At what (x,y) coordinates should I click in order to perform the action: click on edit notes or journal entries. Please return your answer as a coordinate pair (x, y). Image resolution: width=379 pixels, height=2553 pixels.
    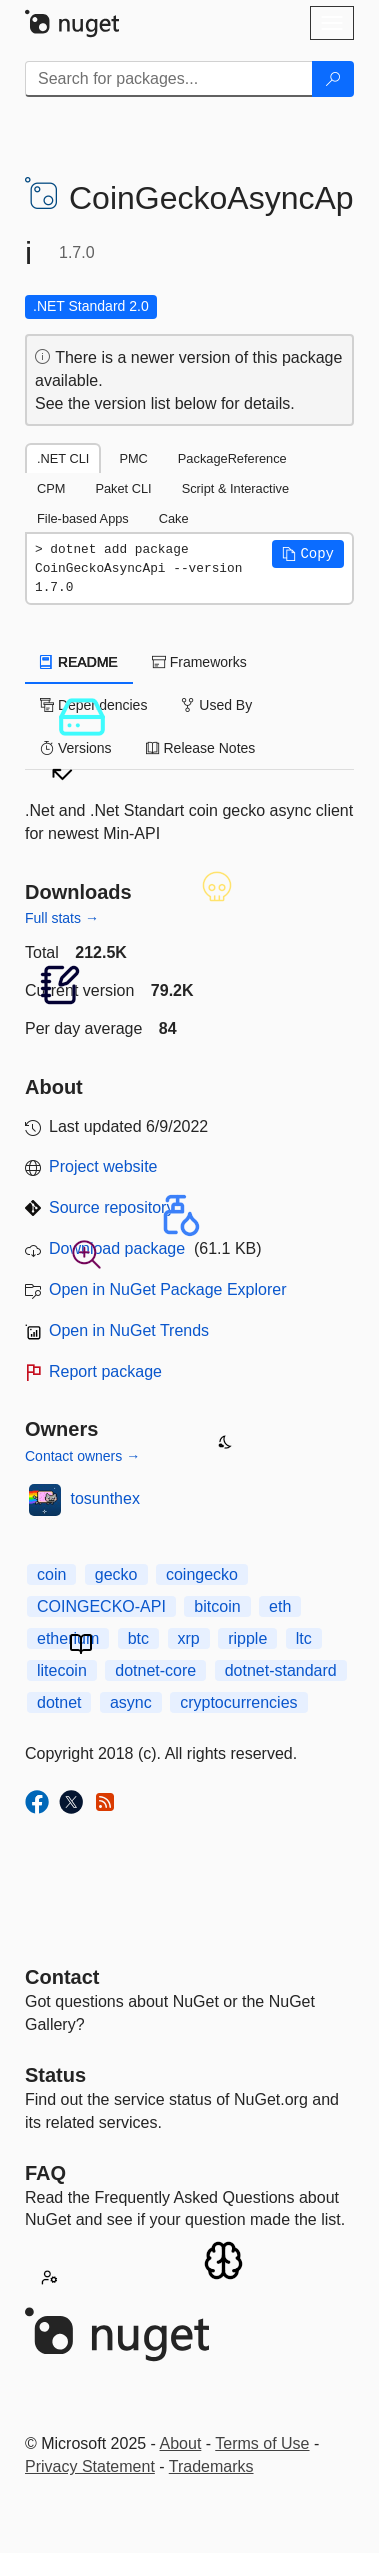
    Looking at the image, I should click on (60, 985).